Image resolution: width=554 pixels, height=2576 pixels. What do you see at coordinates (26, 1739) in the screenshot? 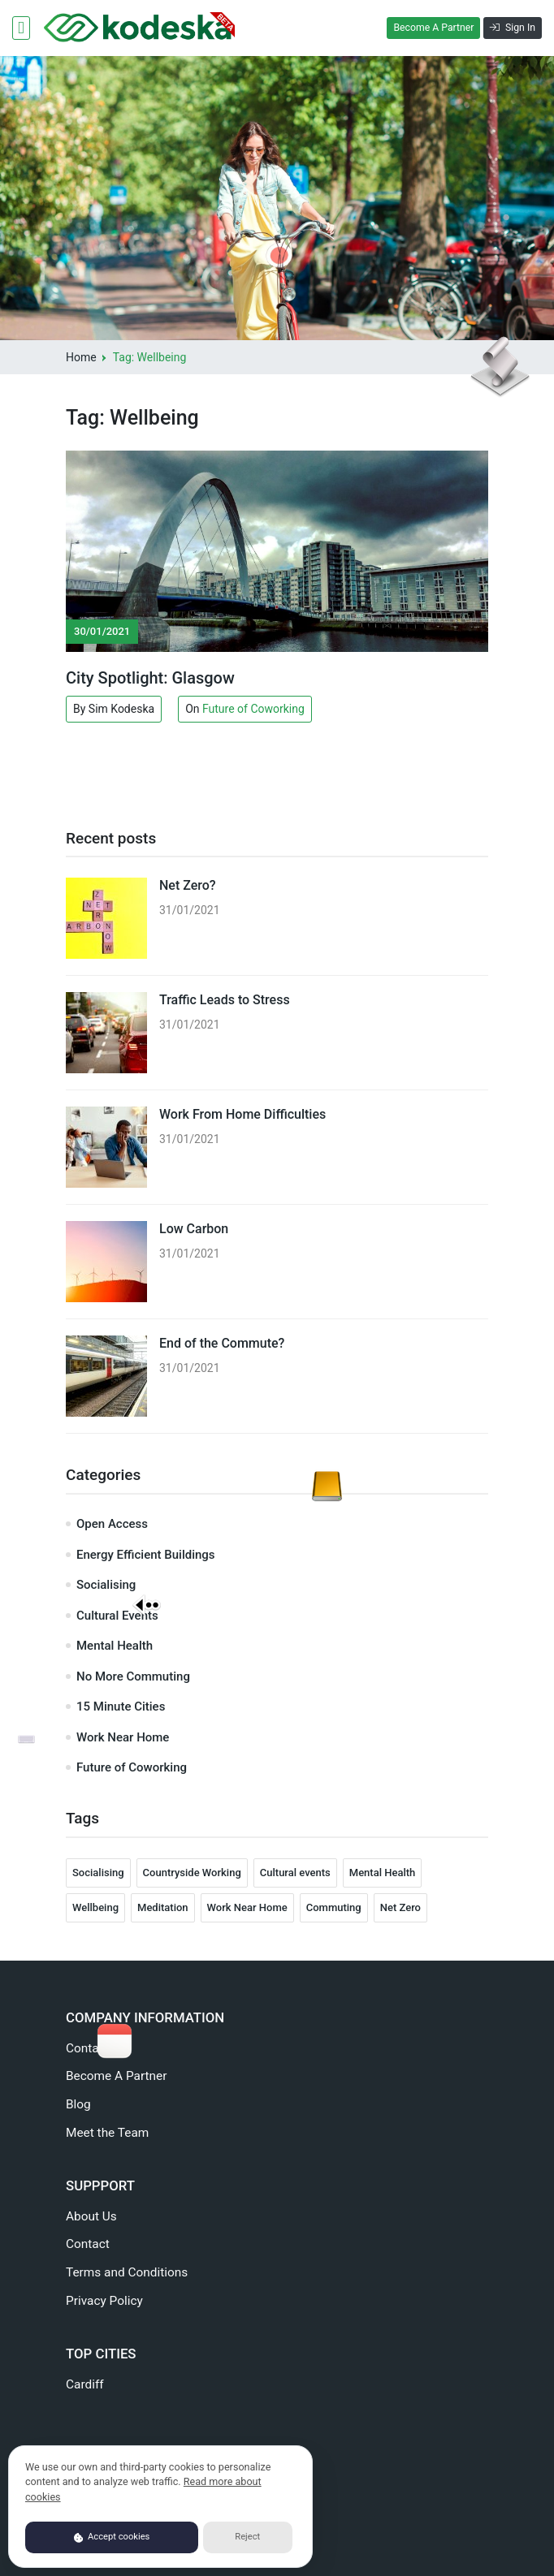
I see `indicates keyboard connected or active` at bounding box center [26, 1739].